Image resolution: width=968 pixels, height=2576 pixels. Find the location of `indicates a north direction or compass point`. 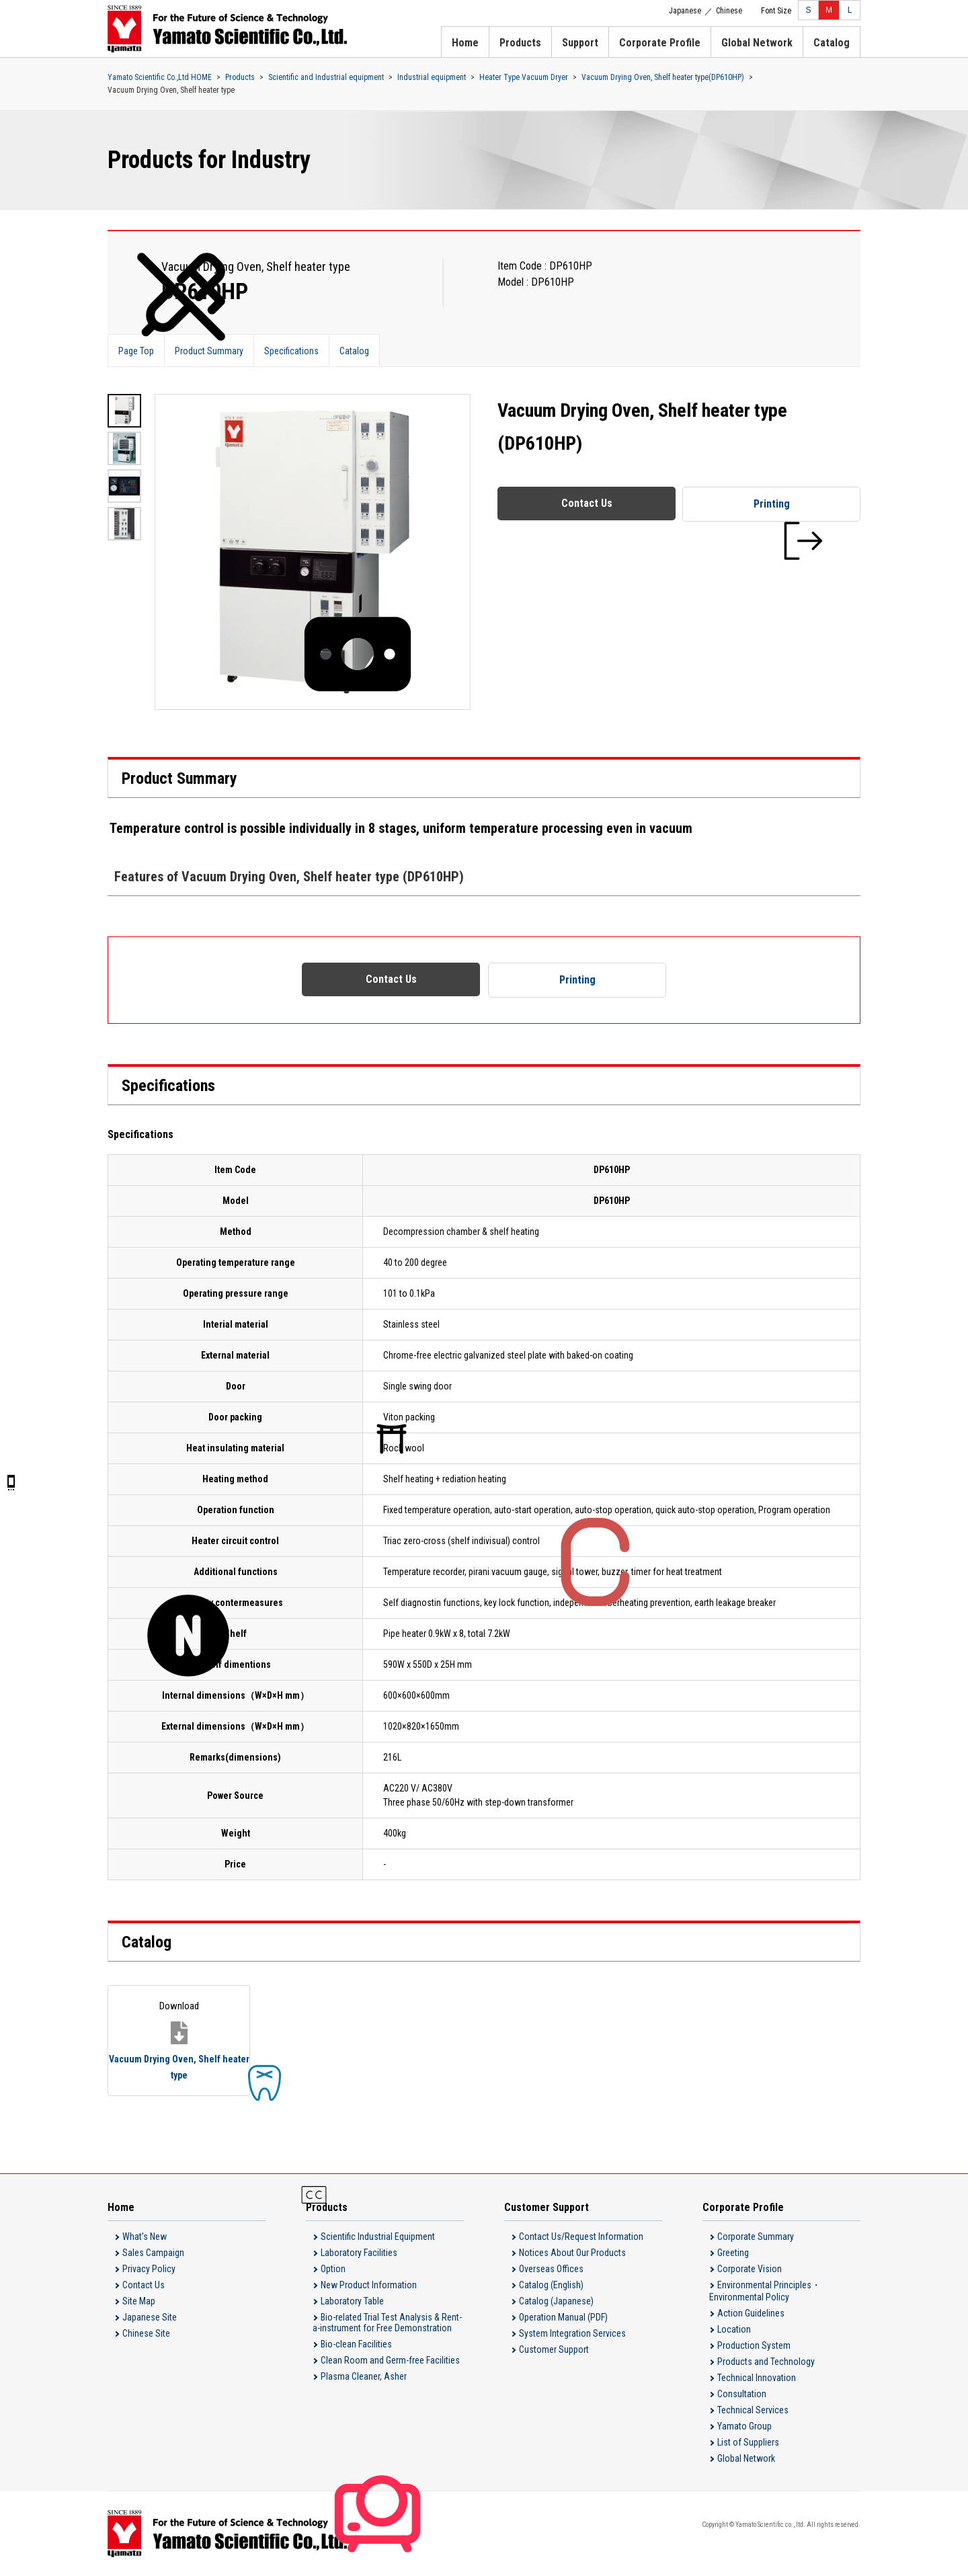

indicates a north direction or compass point is located at coordinates (188, 1636).